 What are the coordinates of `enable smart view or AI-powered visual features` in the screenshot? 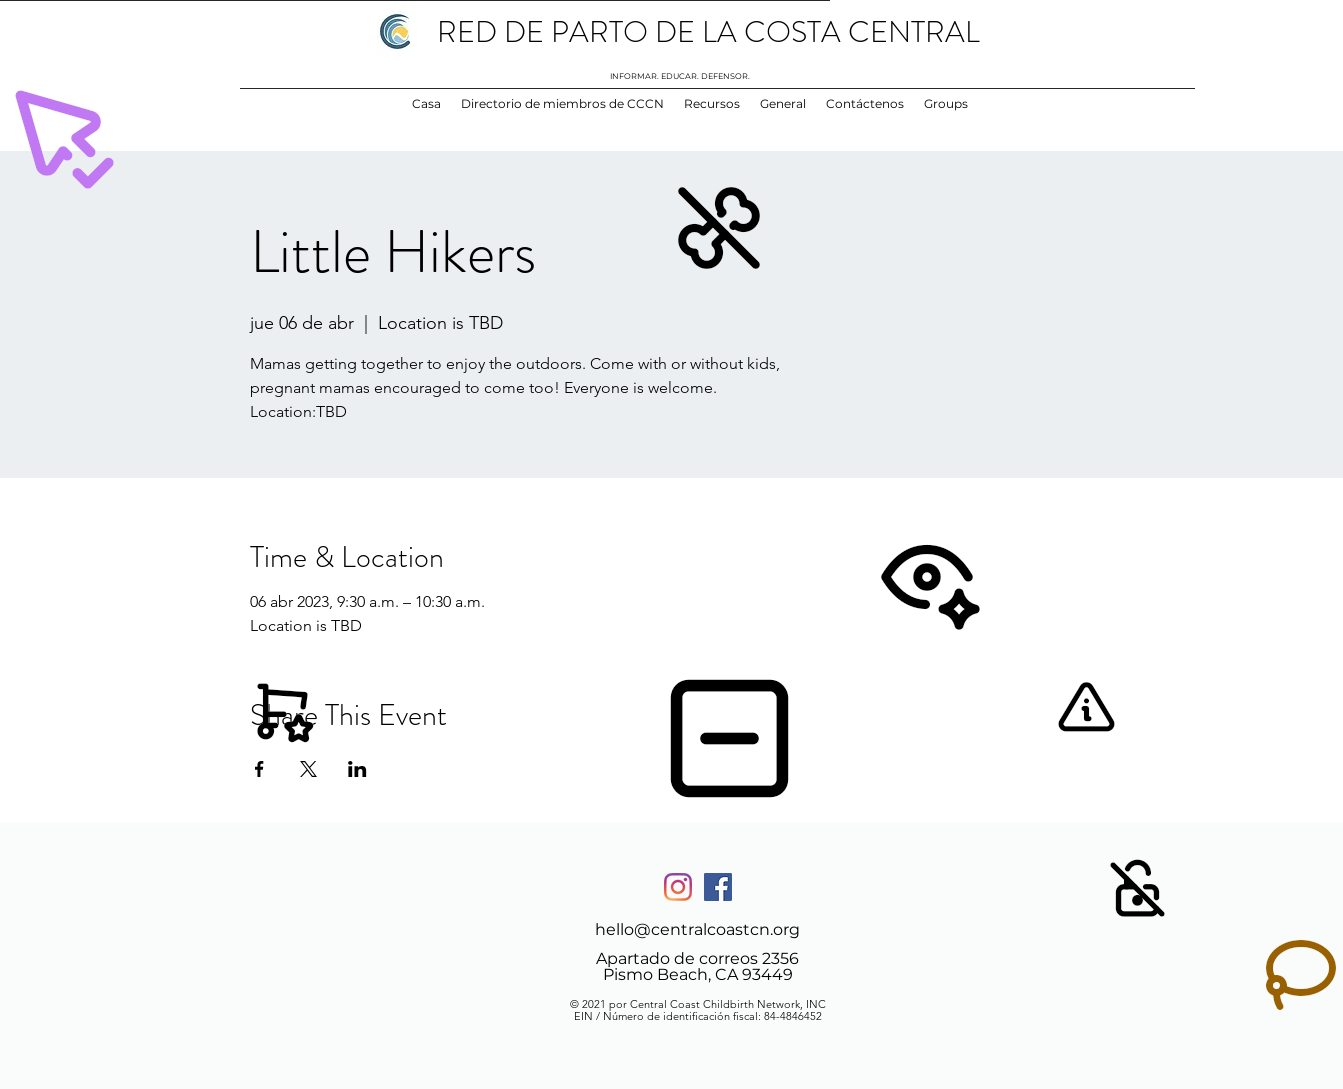 It's located at (927, 577).